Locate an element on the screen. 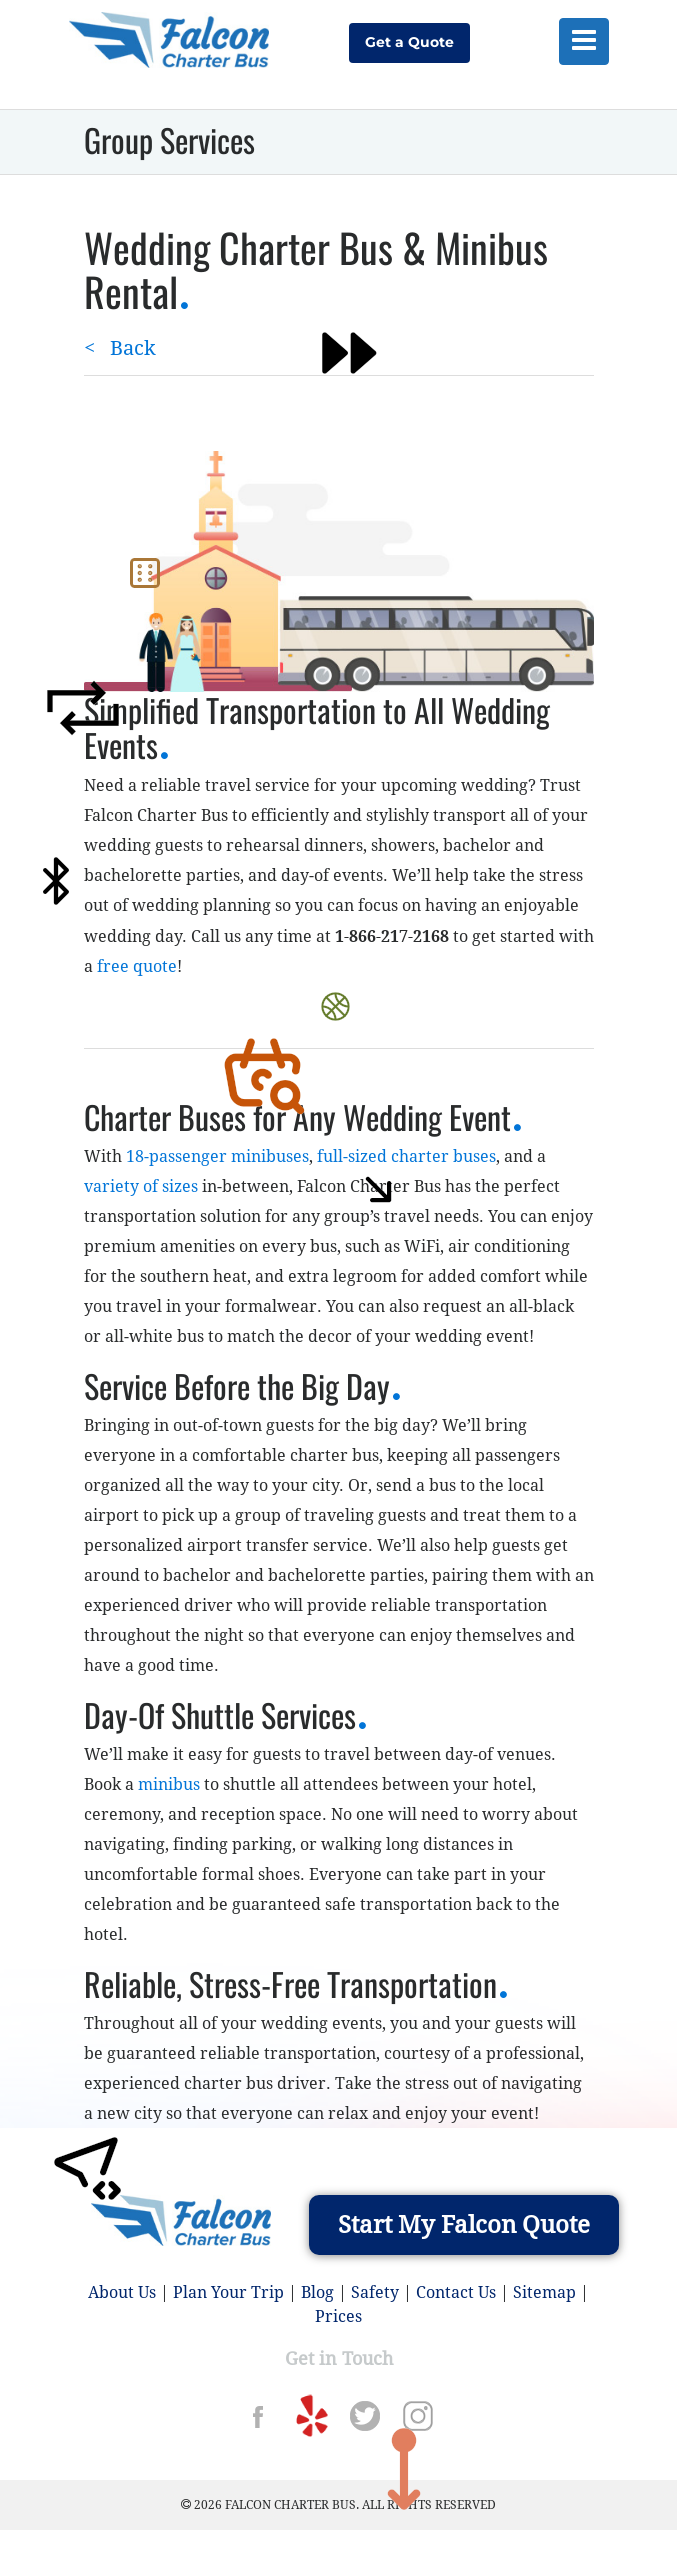 The image size is (677, 2560). skip to the next track is located at coordinates (348, 353).